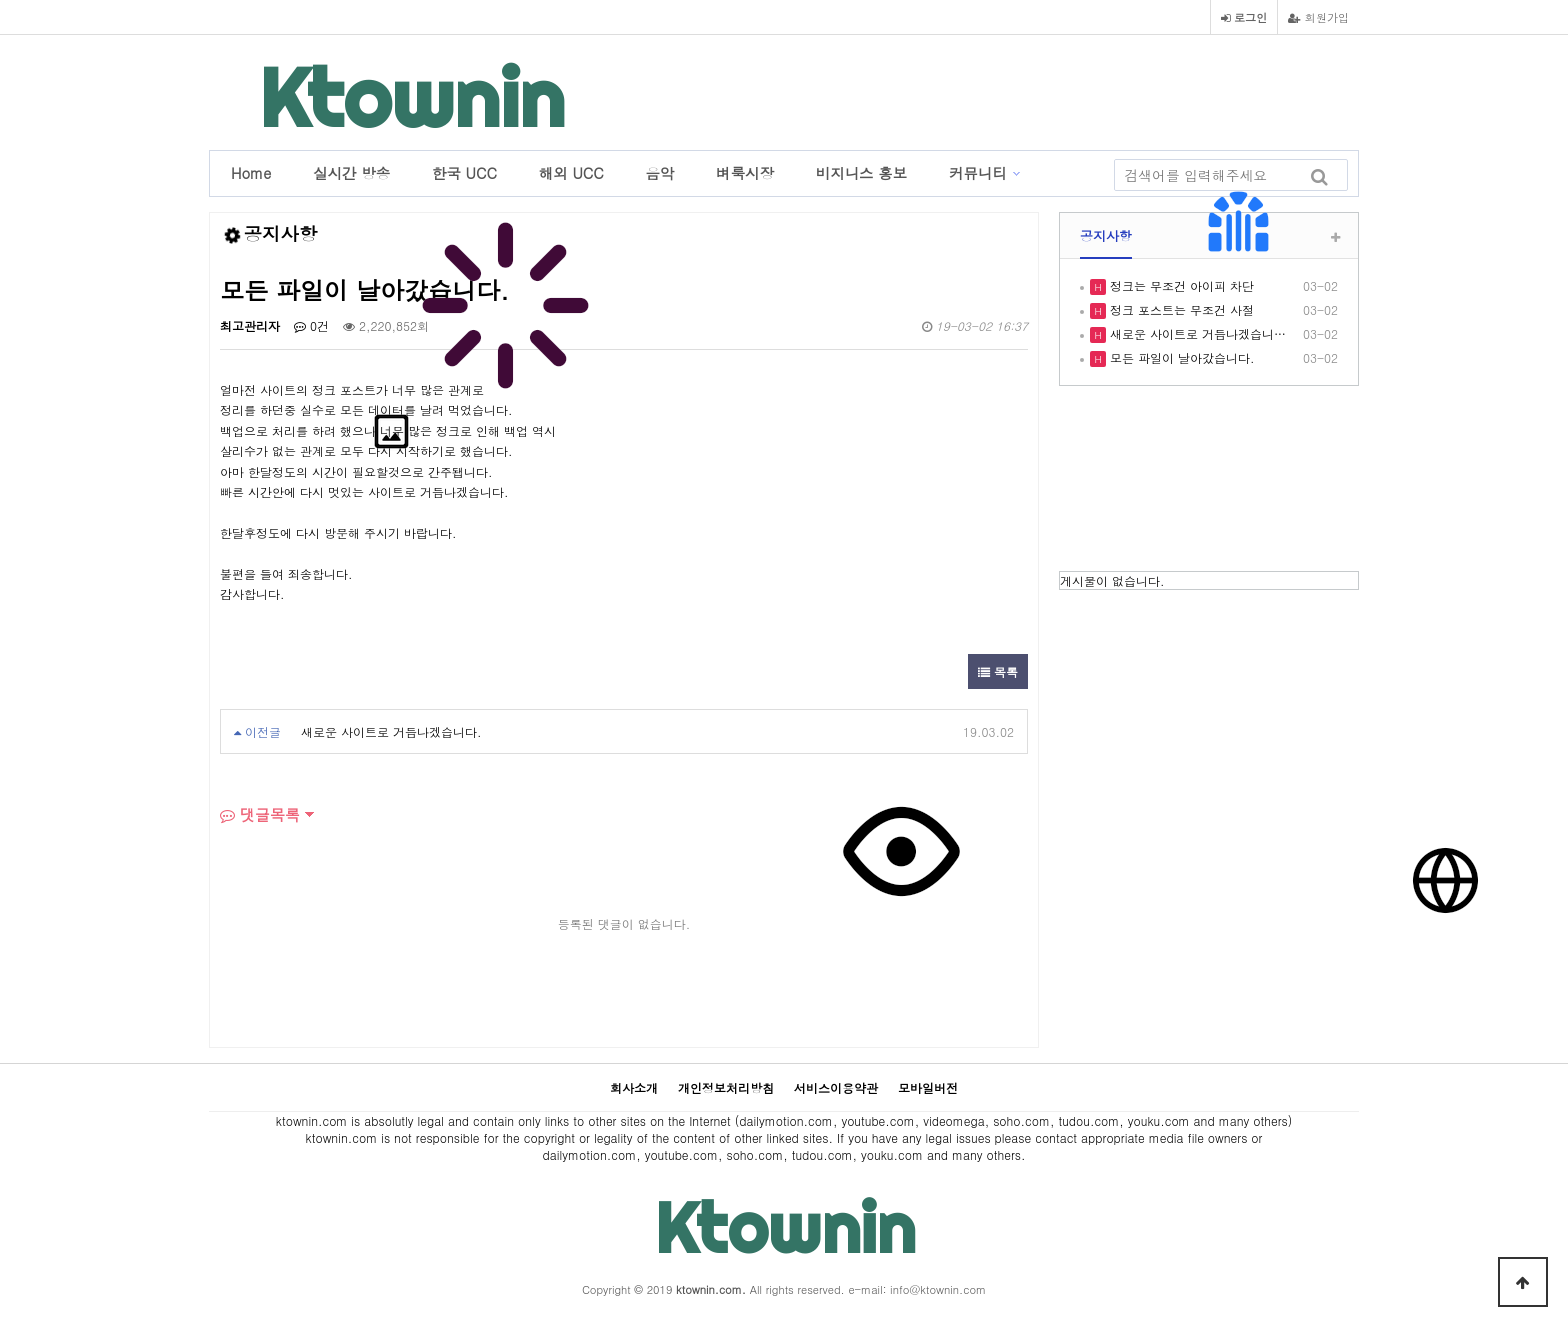 This screenshot has height=1327, width=1568. Describe the element at coordinates (901, 851) in the screenshot. I see `view or preview content` at that location.